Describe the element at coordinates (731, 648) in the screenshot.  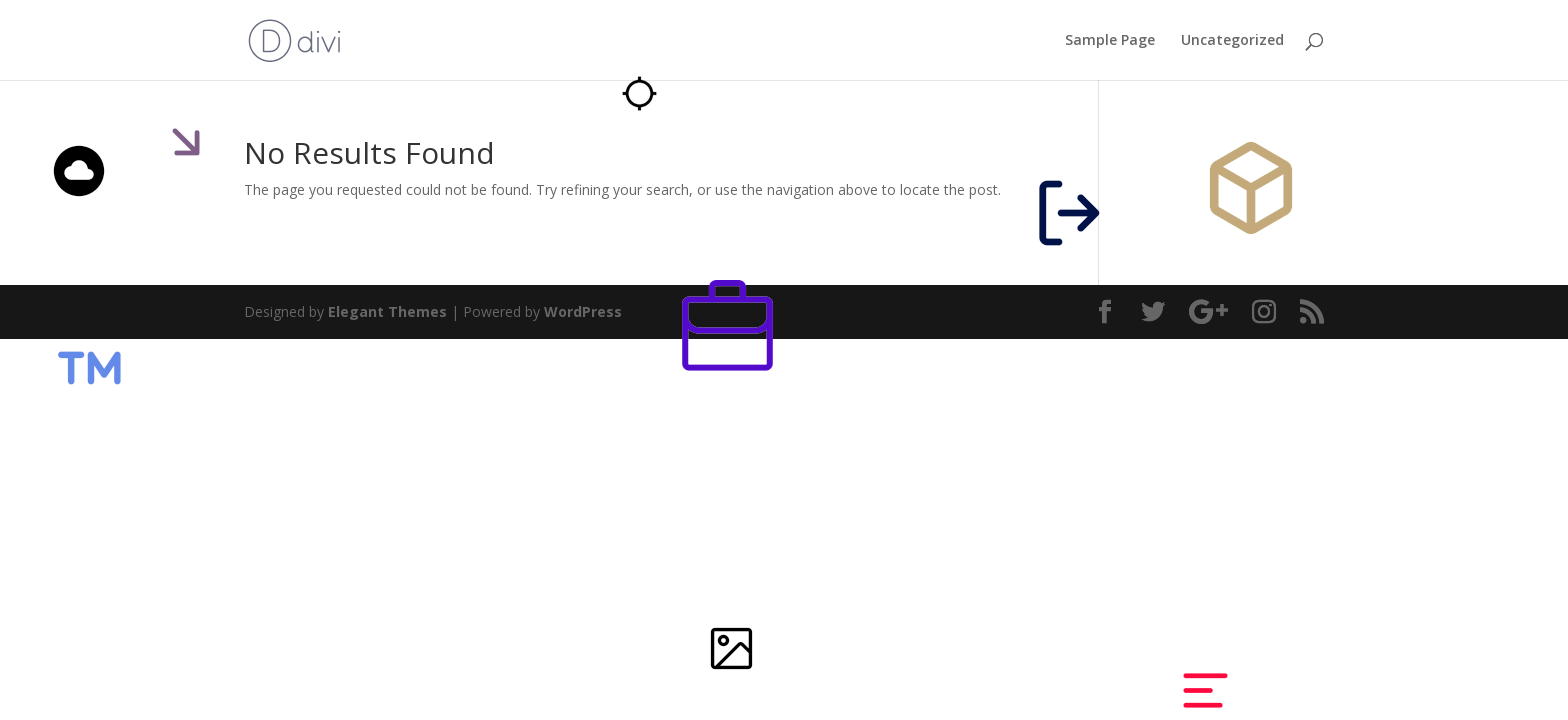
I see `add or upload an image` at that location.